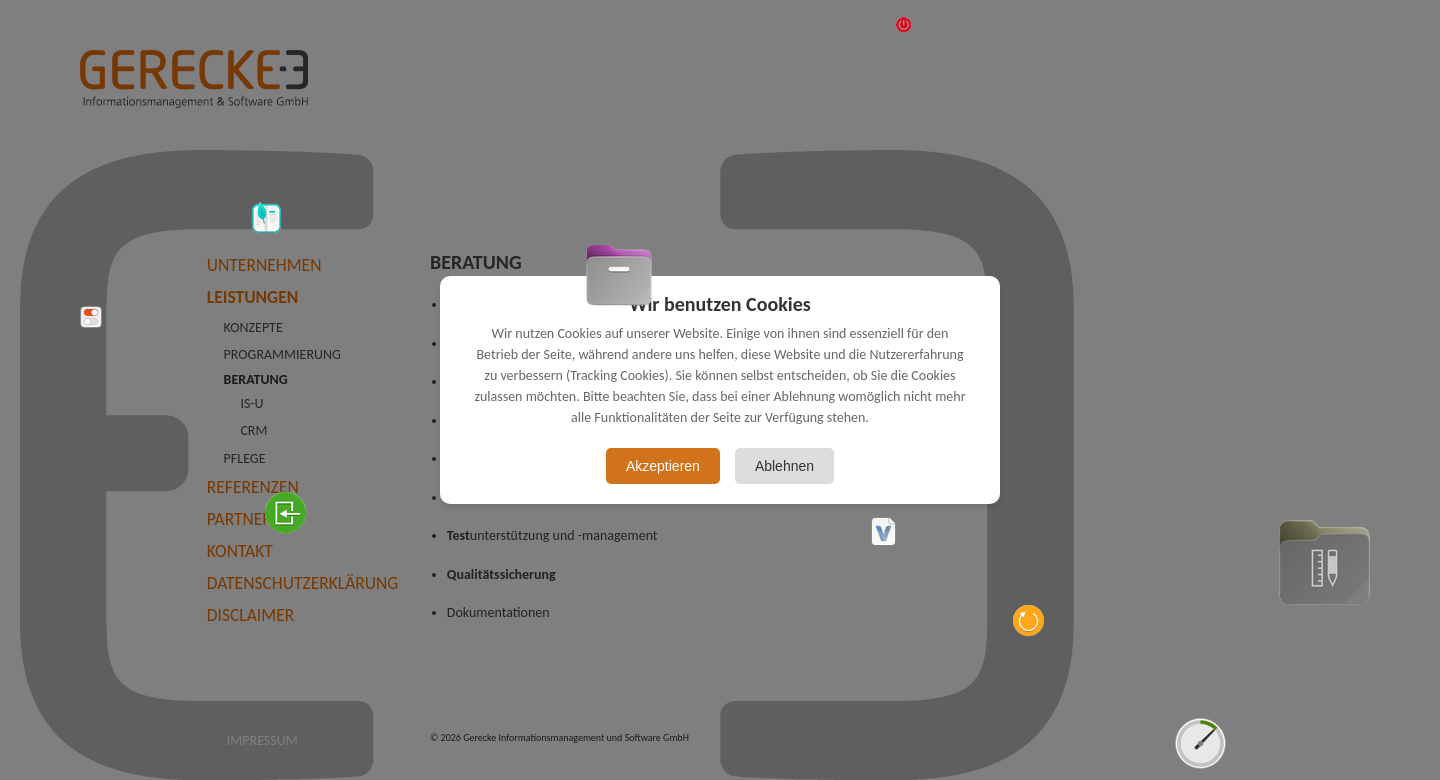 This screenshot has height=780, width=1440. What do you see at coordinates (883, 531) in the screenshot?
I see `a v programming language source file` at bounding box center [883, 531].